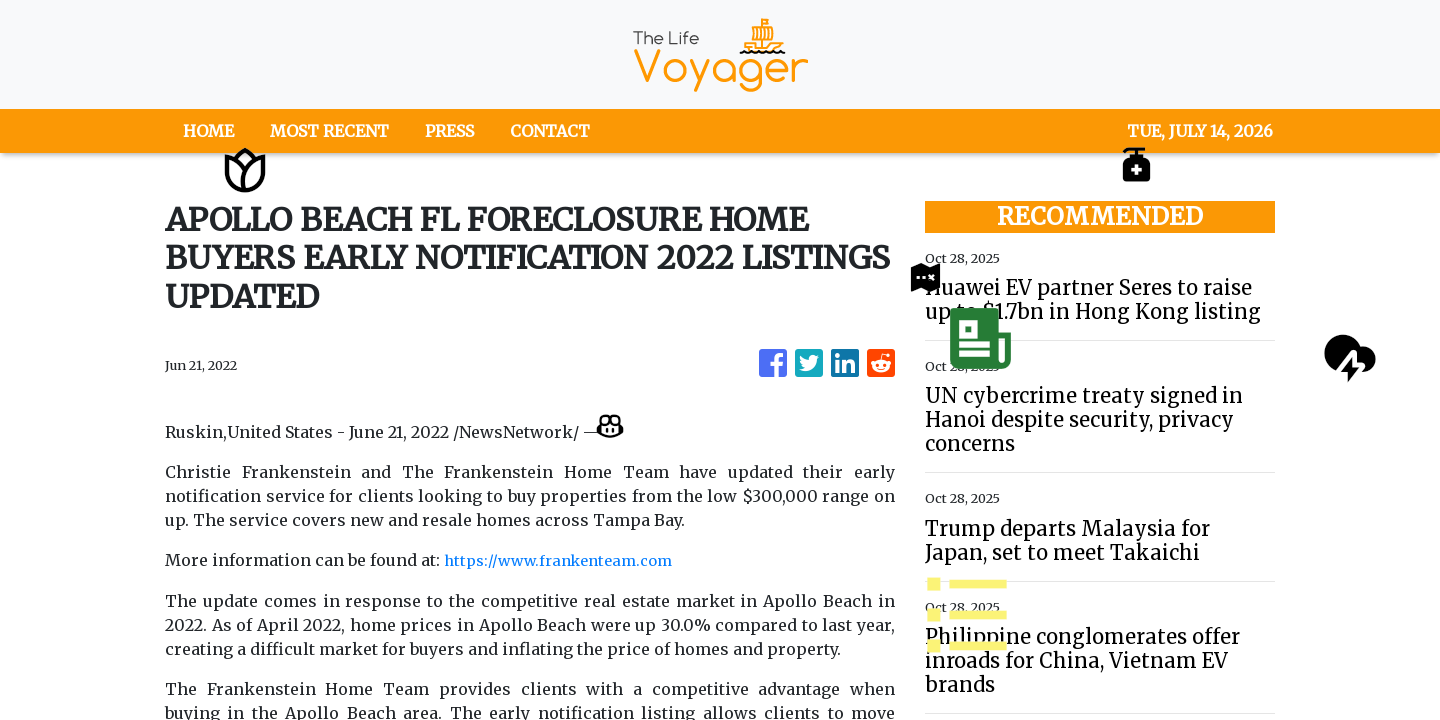  I want to click on access hand sanitizer station location, so click(1136, 164).